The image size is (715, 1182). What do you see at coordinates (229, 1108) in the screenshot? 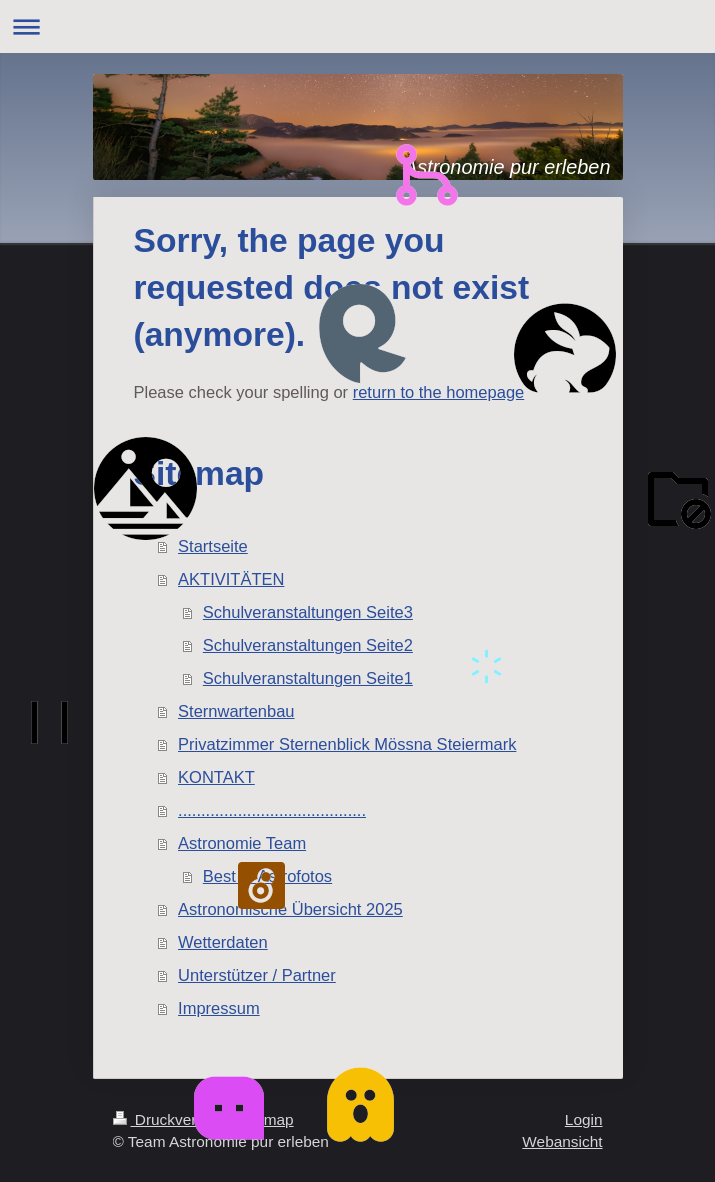
I see `open messaging or chat app` at bounding box center [229, 1108].